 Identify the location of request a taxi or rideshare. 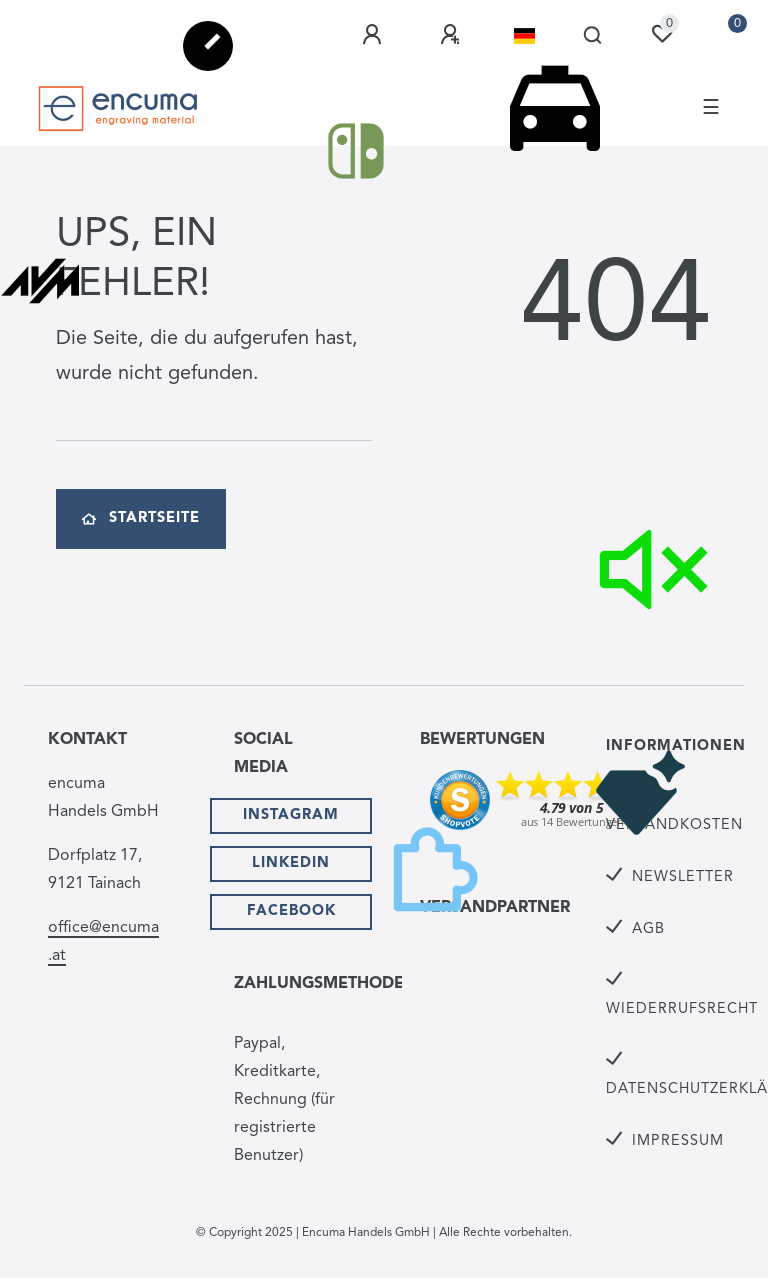
(555, 106).